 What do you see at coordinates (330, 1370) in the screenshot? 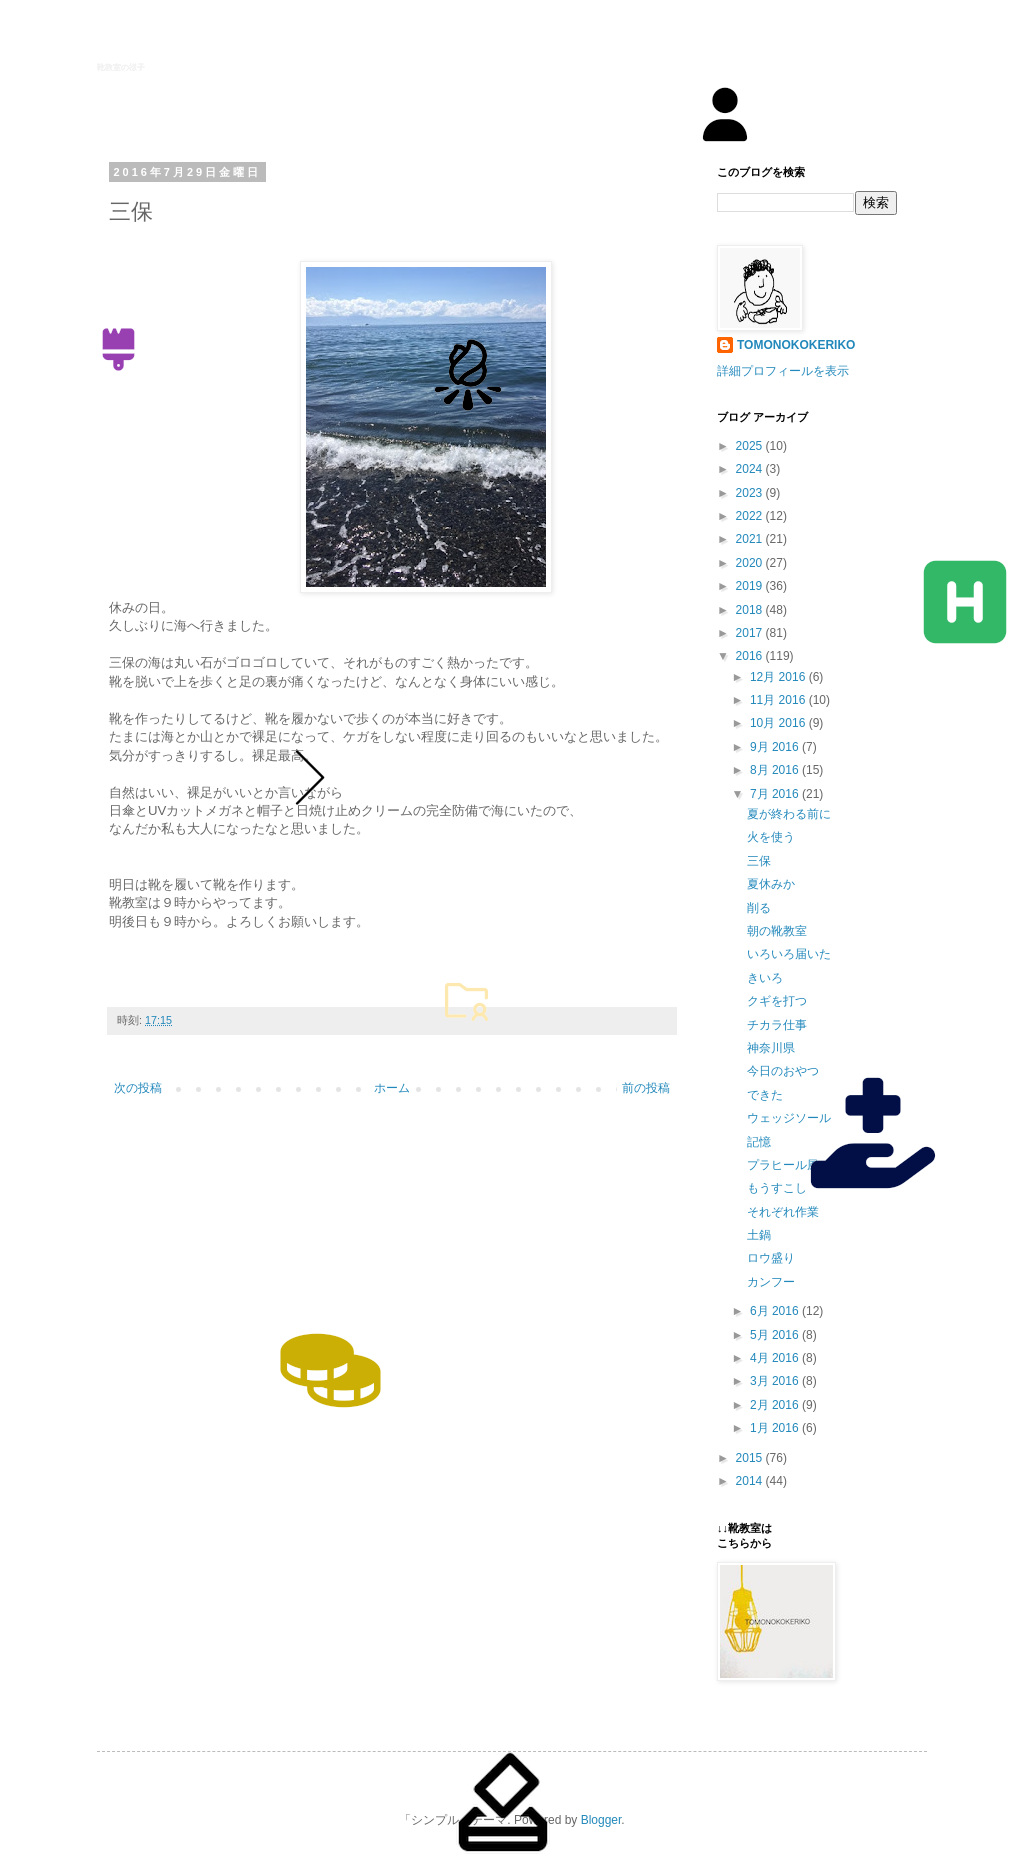
I see `view your coin balance or currency` at bounding box center [330, 1370].